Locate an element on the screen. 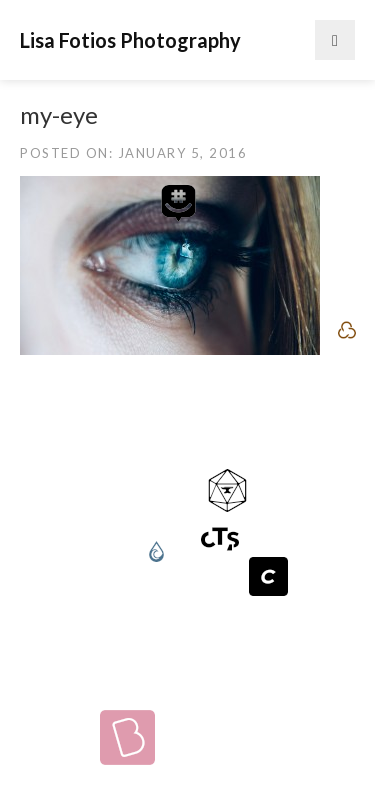  open the BYJU'S learning app is located at coordinates (127, 737).